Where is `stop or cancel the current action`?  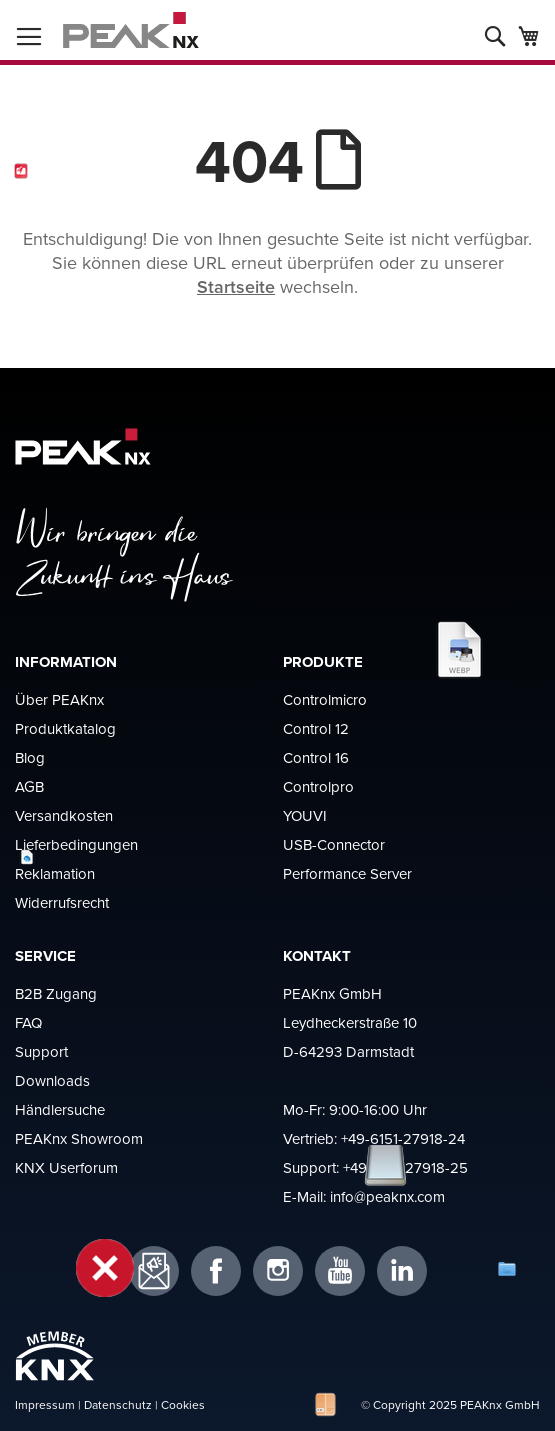 stop or cancel the current action is located at coordinates (105, 1268).